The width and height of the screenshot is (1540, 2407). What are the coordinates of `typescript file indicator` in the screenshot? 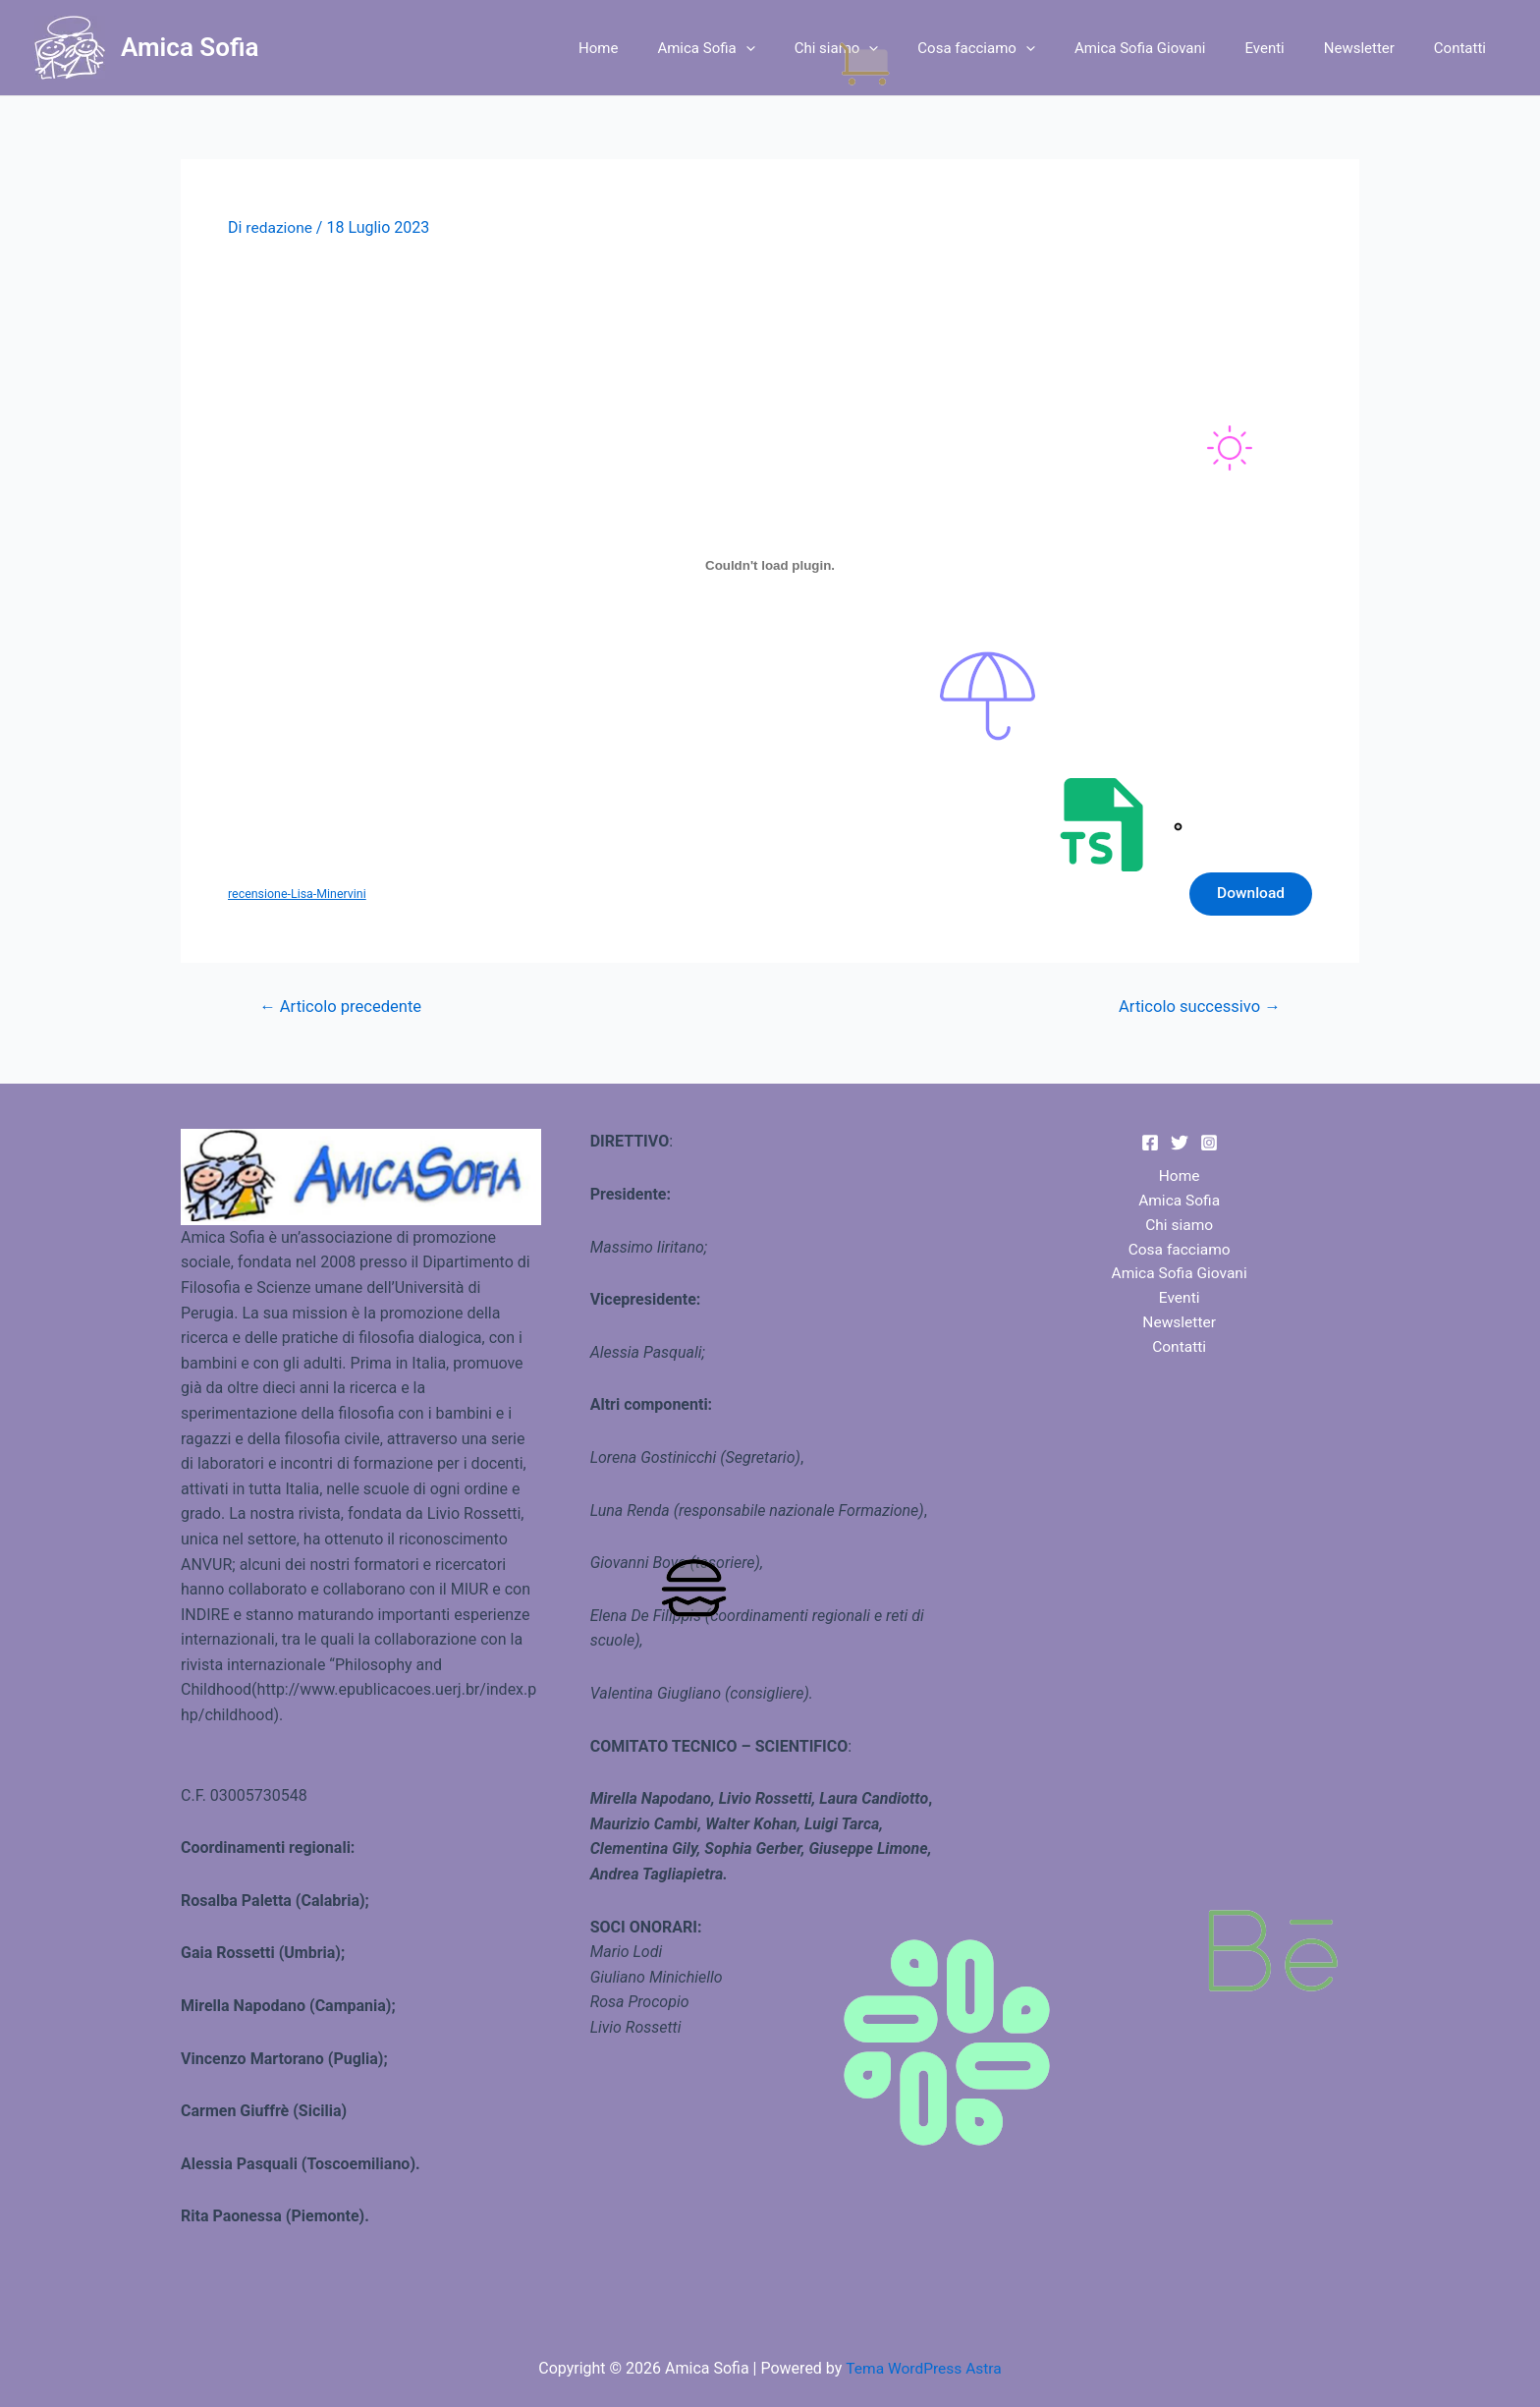 It's located at (1103, 824).